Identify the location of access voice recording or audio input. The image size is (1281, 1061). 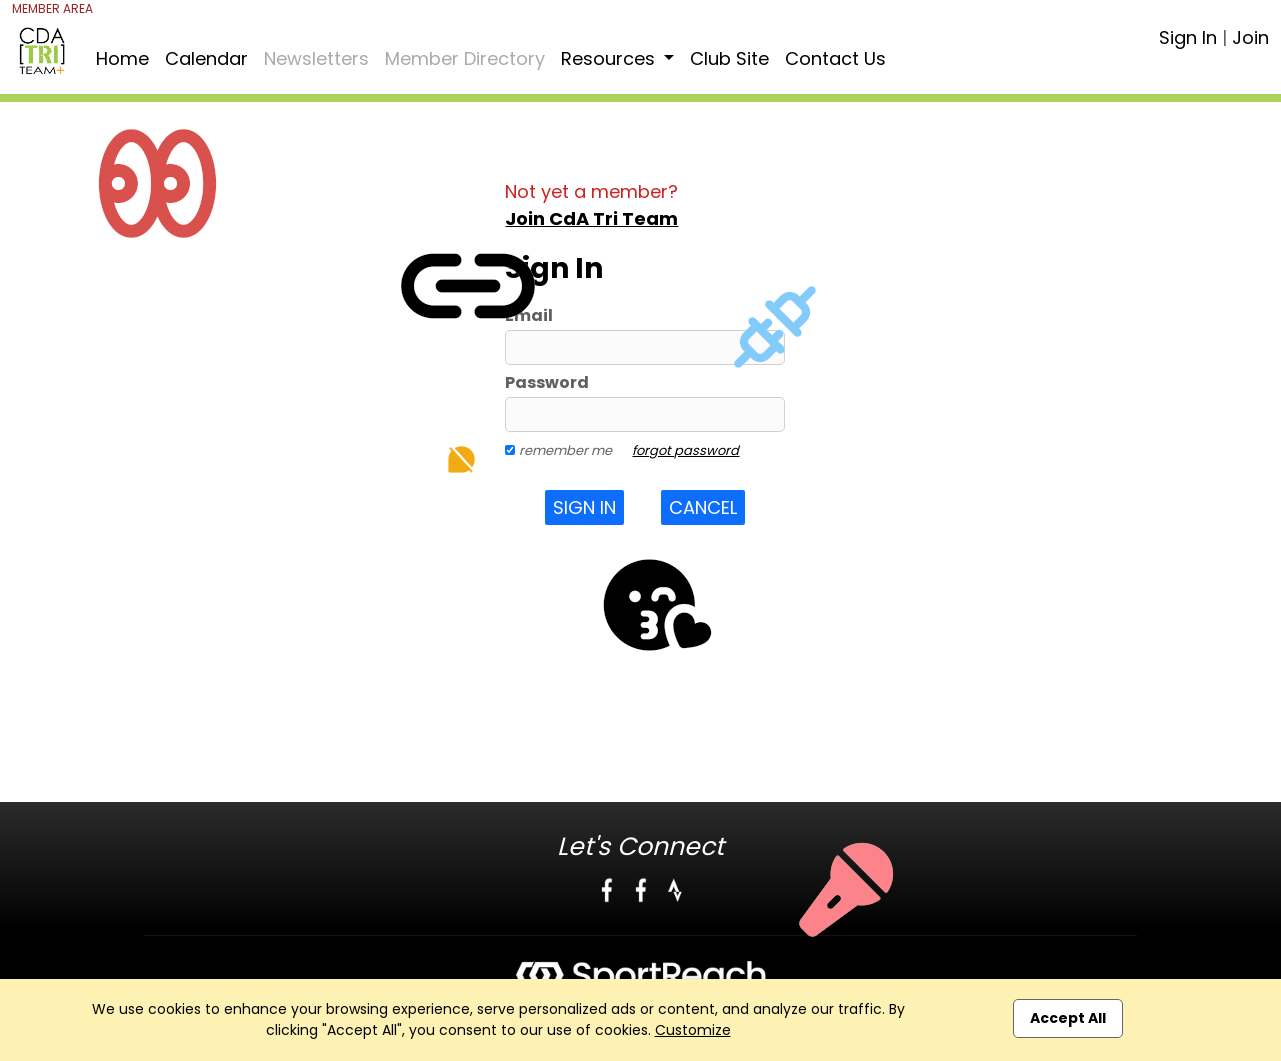
(844, 891).